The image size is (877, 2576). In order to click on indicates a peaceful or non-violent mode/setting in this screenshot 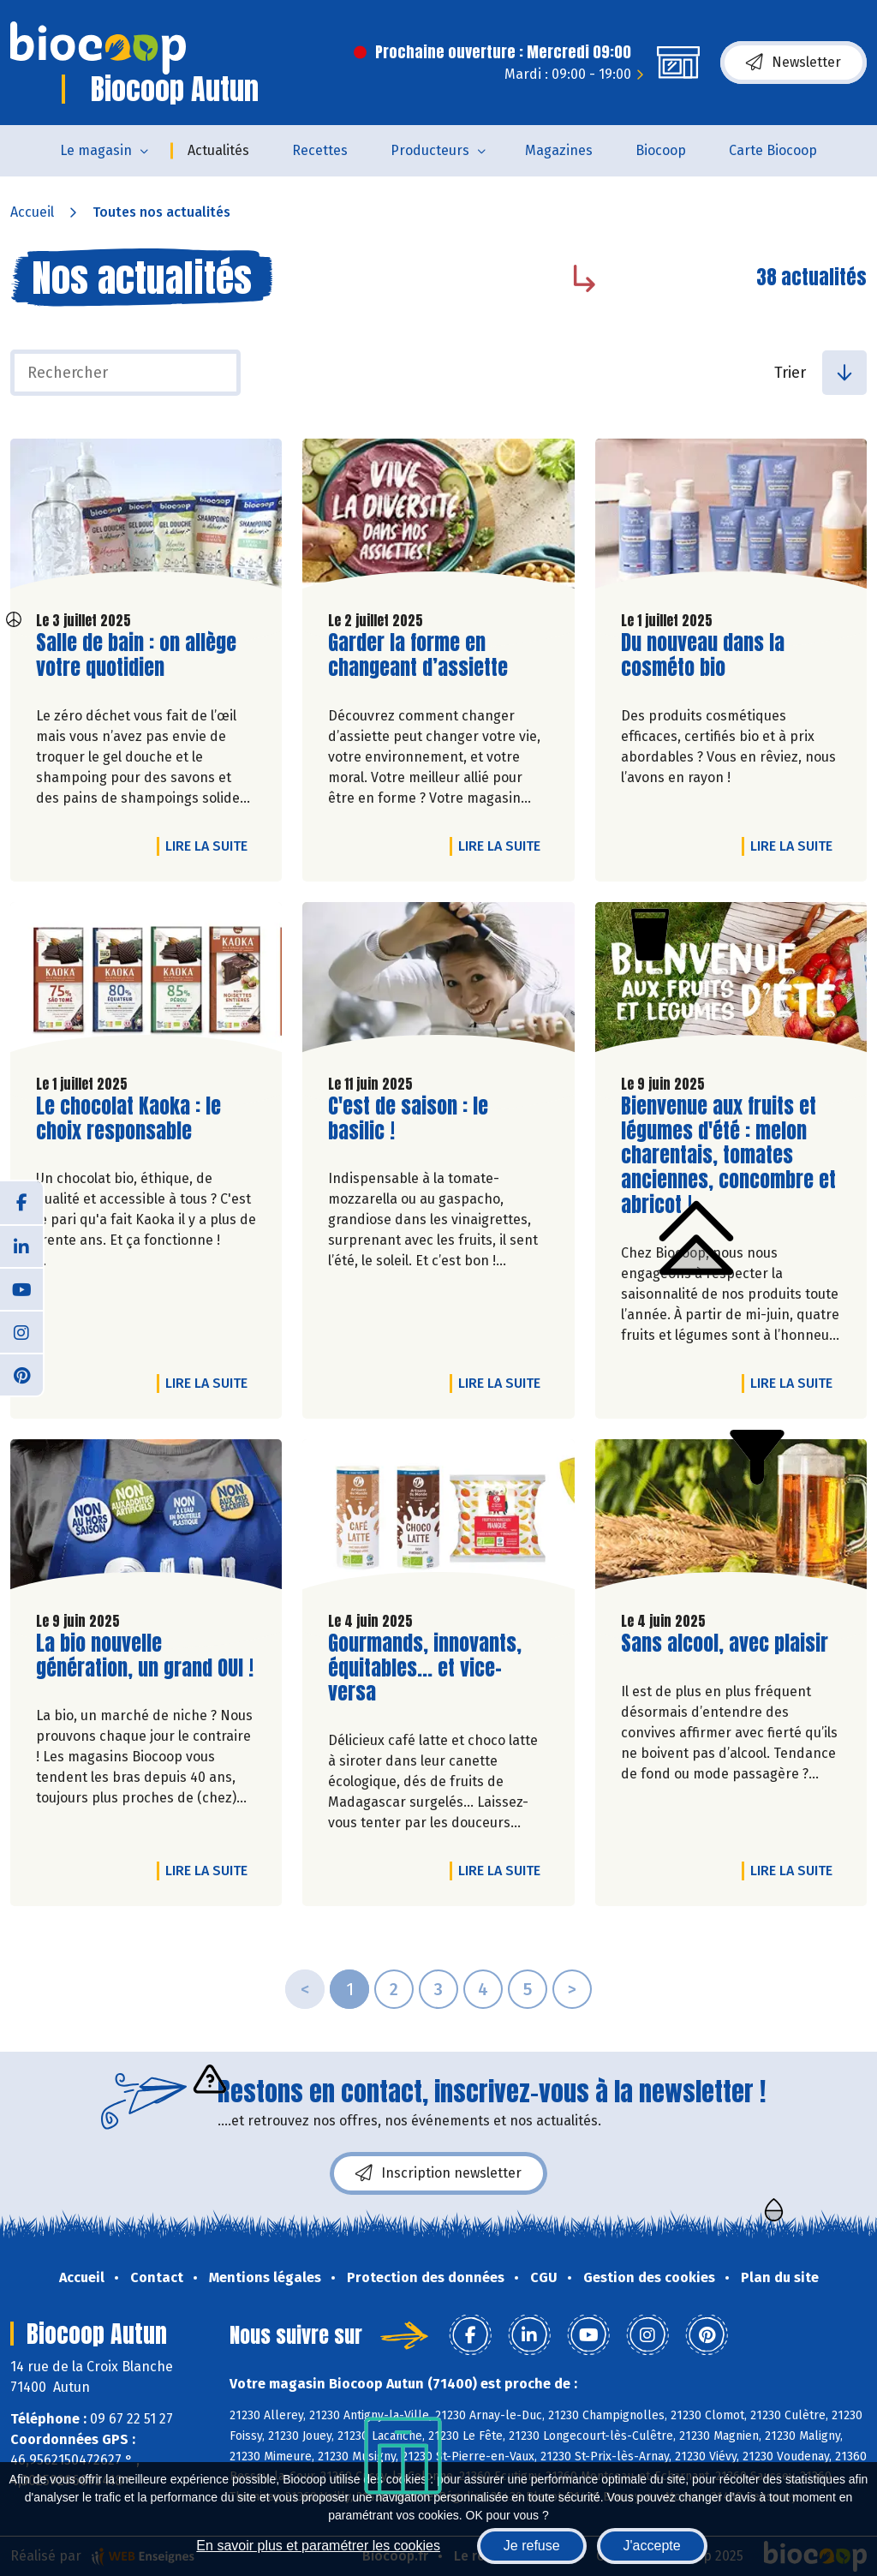, I will do `click(14, 619)`.